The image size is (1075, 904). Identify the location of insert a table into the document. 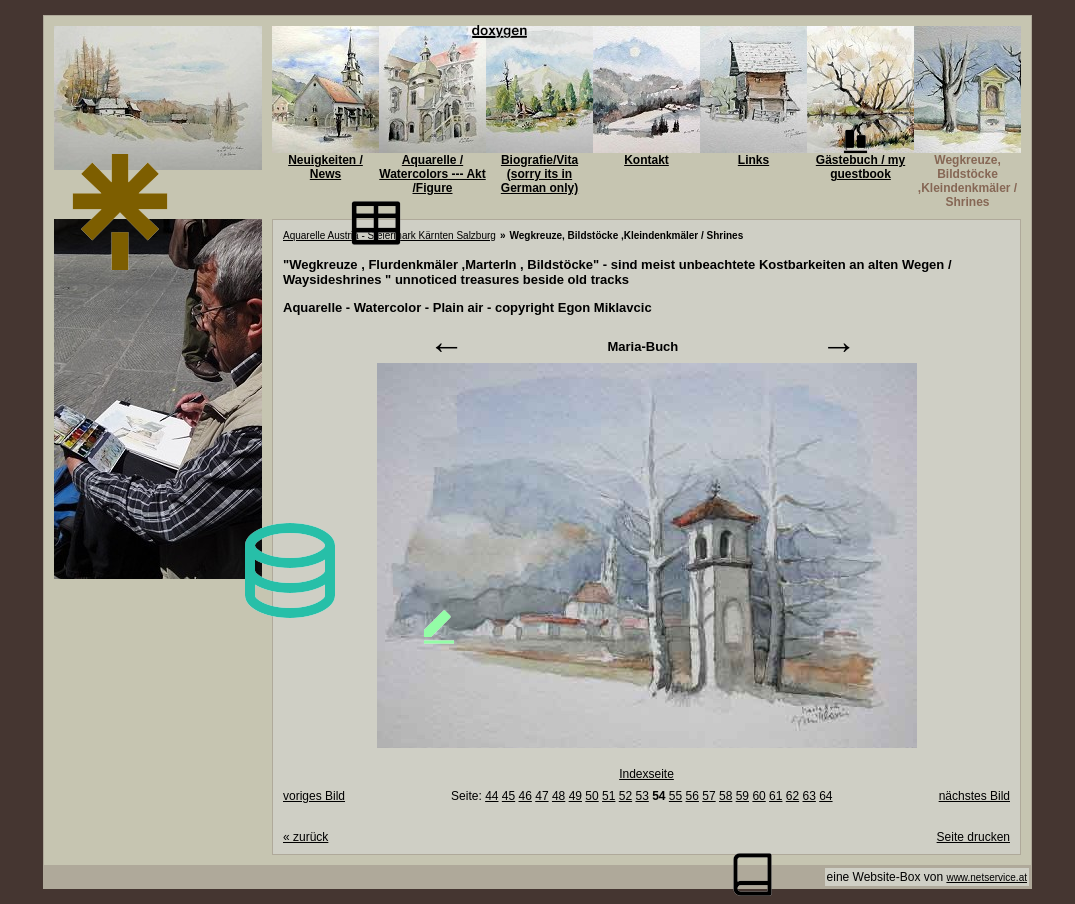
(376, 223).